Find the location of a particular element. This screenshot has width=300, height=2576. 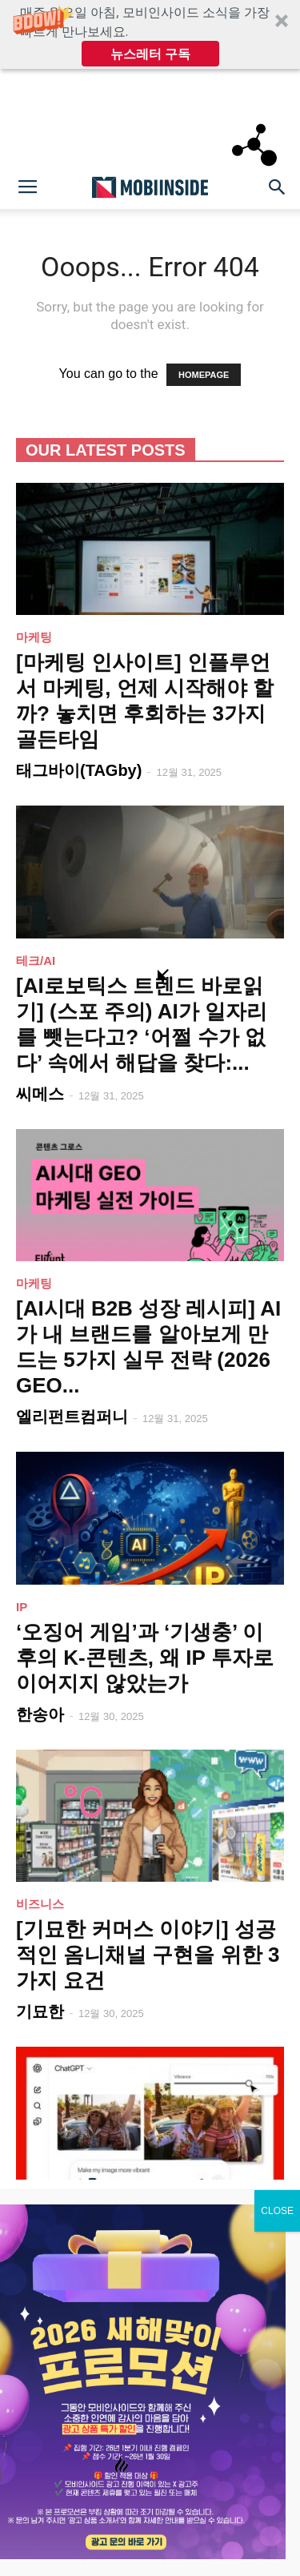

indicates hot or trending content is located at coordinates (122, 2465).